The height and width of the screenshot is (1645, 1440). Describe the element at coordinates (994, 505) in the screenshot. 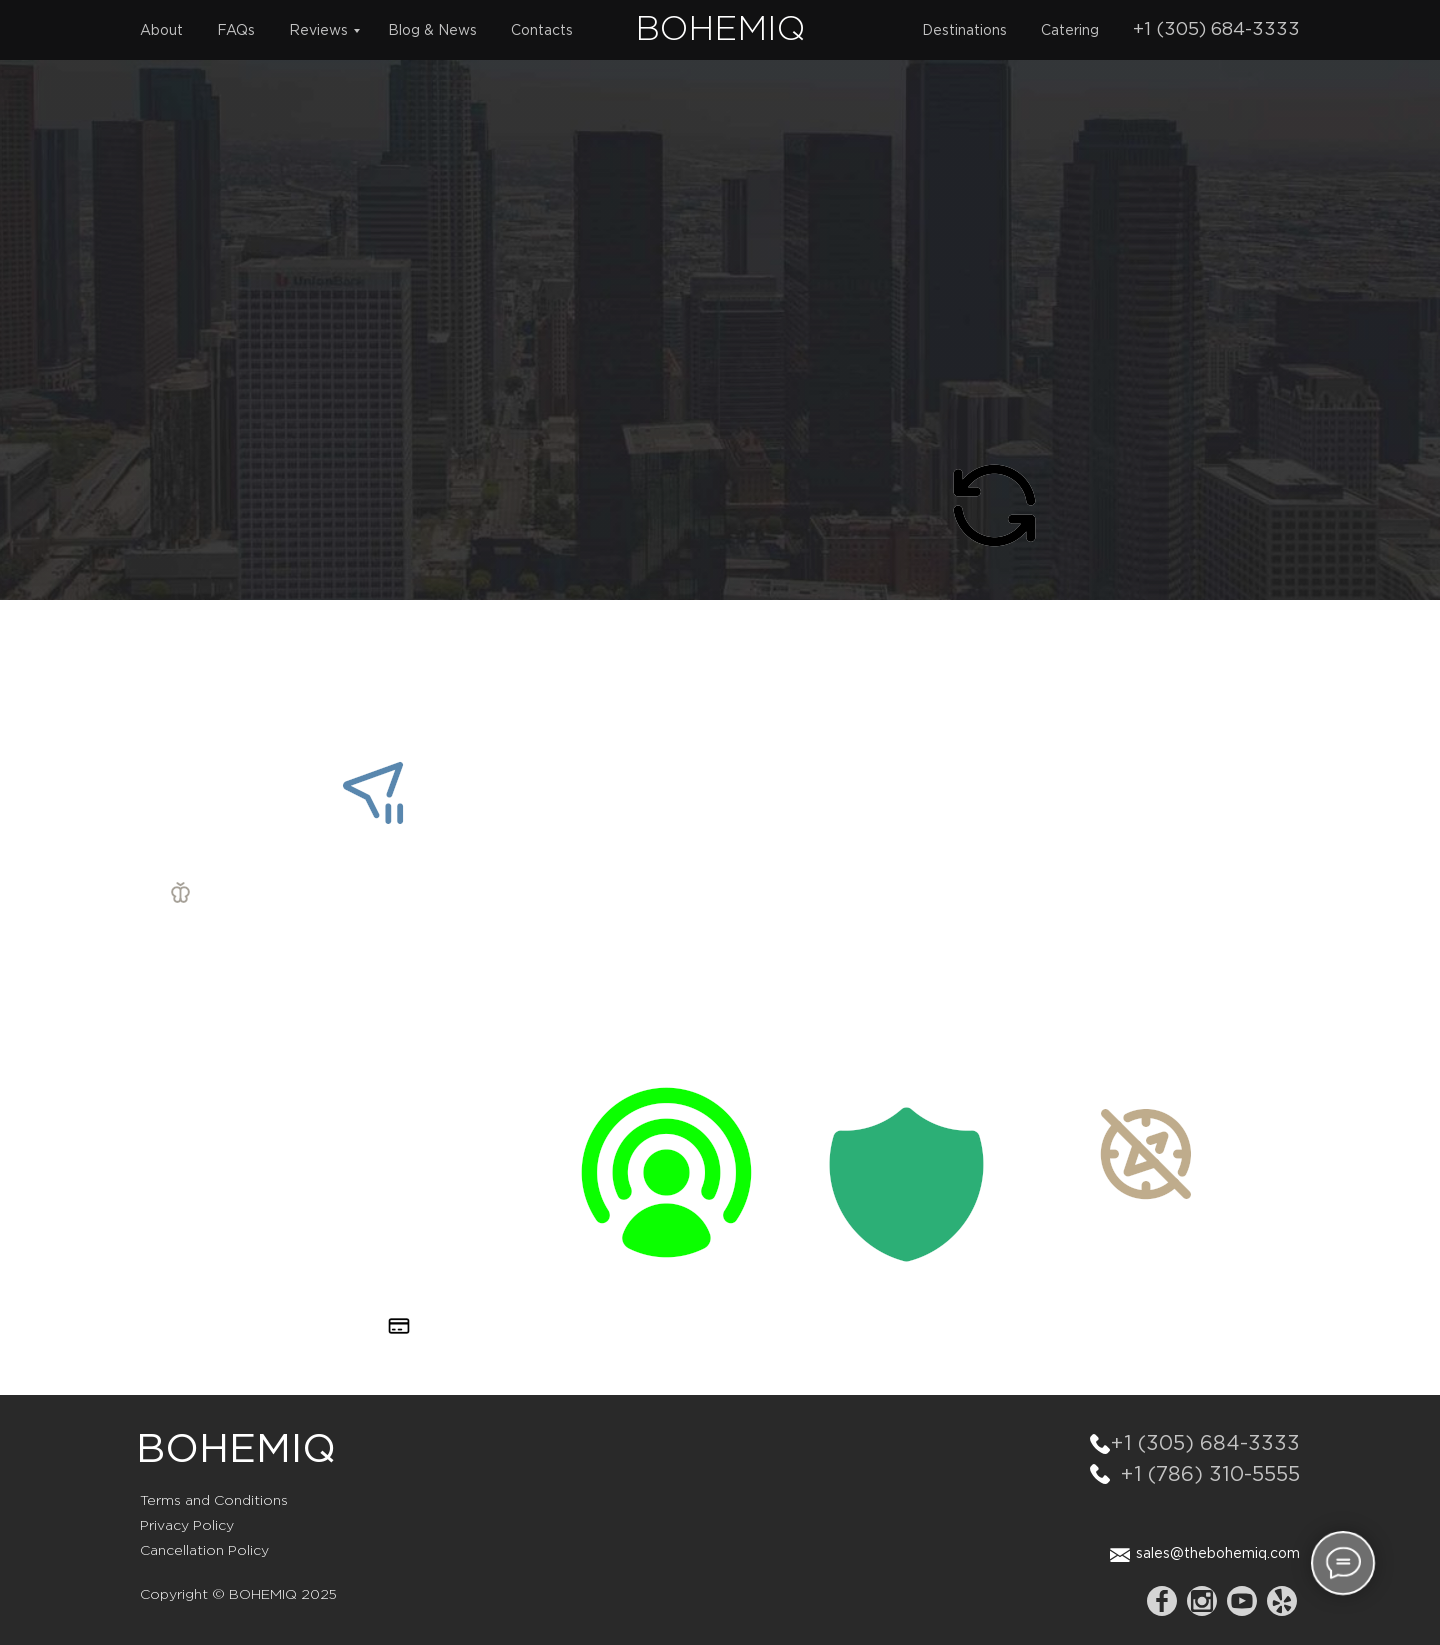

I see `refresh or reload current content` at that location.